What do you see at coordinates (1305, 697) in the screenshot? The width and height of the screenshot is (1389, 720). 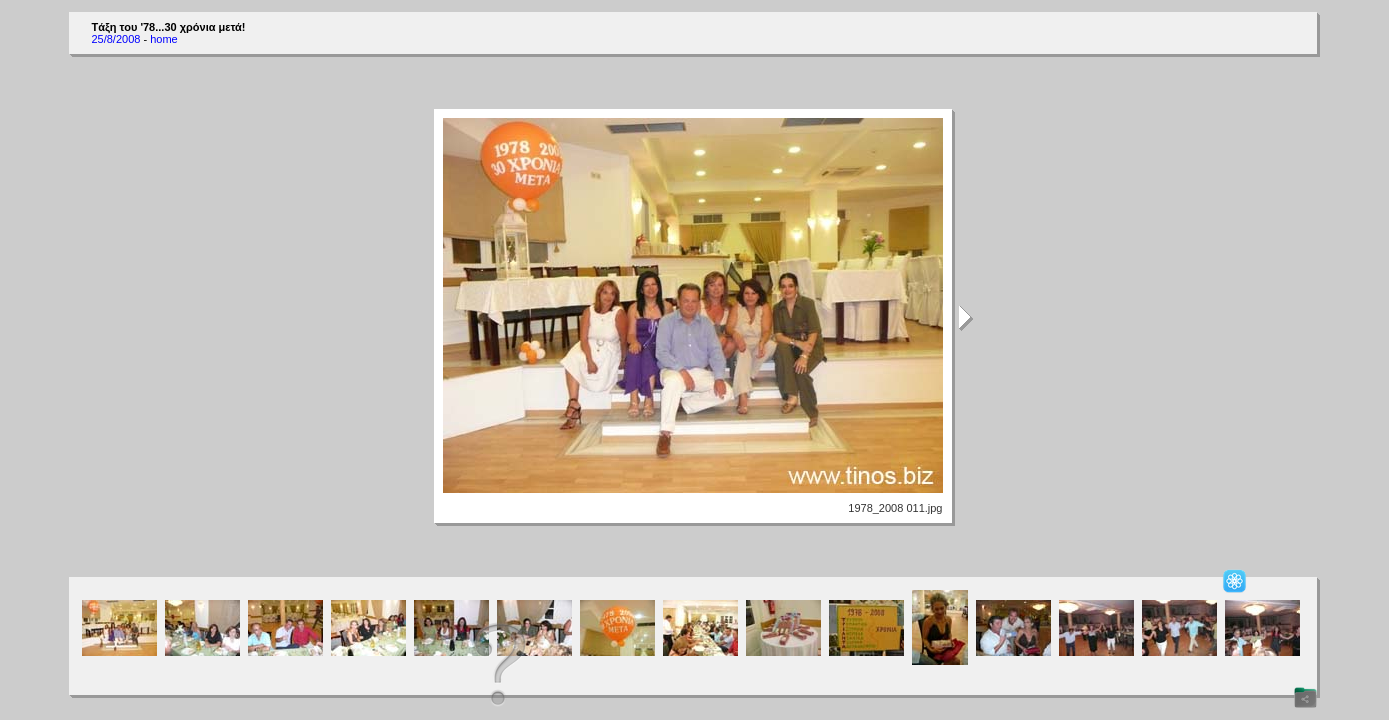 I see `access your public shared folder` at bounding box center [1305, 697].